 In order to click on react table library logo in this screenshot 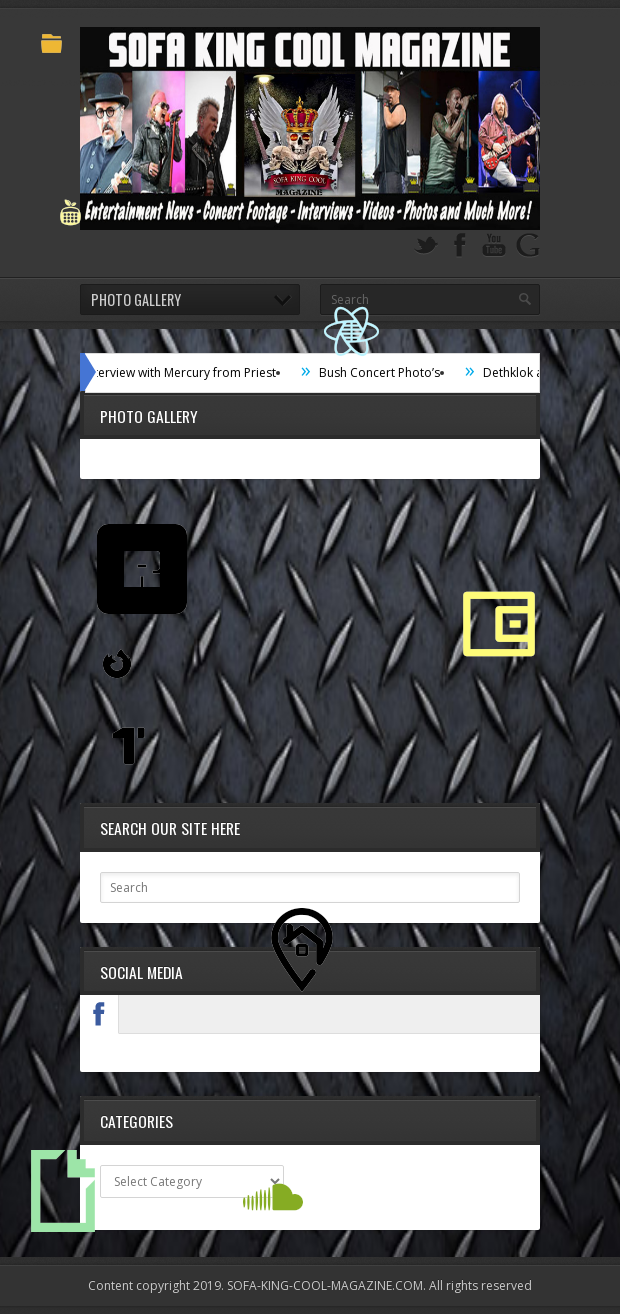, I will do `click(351, 331)`.